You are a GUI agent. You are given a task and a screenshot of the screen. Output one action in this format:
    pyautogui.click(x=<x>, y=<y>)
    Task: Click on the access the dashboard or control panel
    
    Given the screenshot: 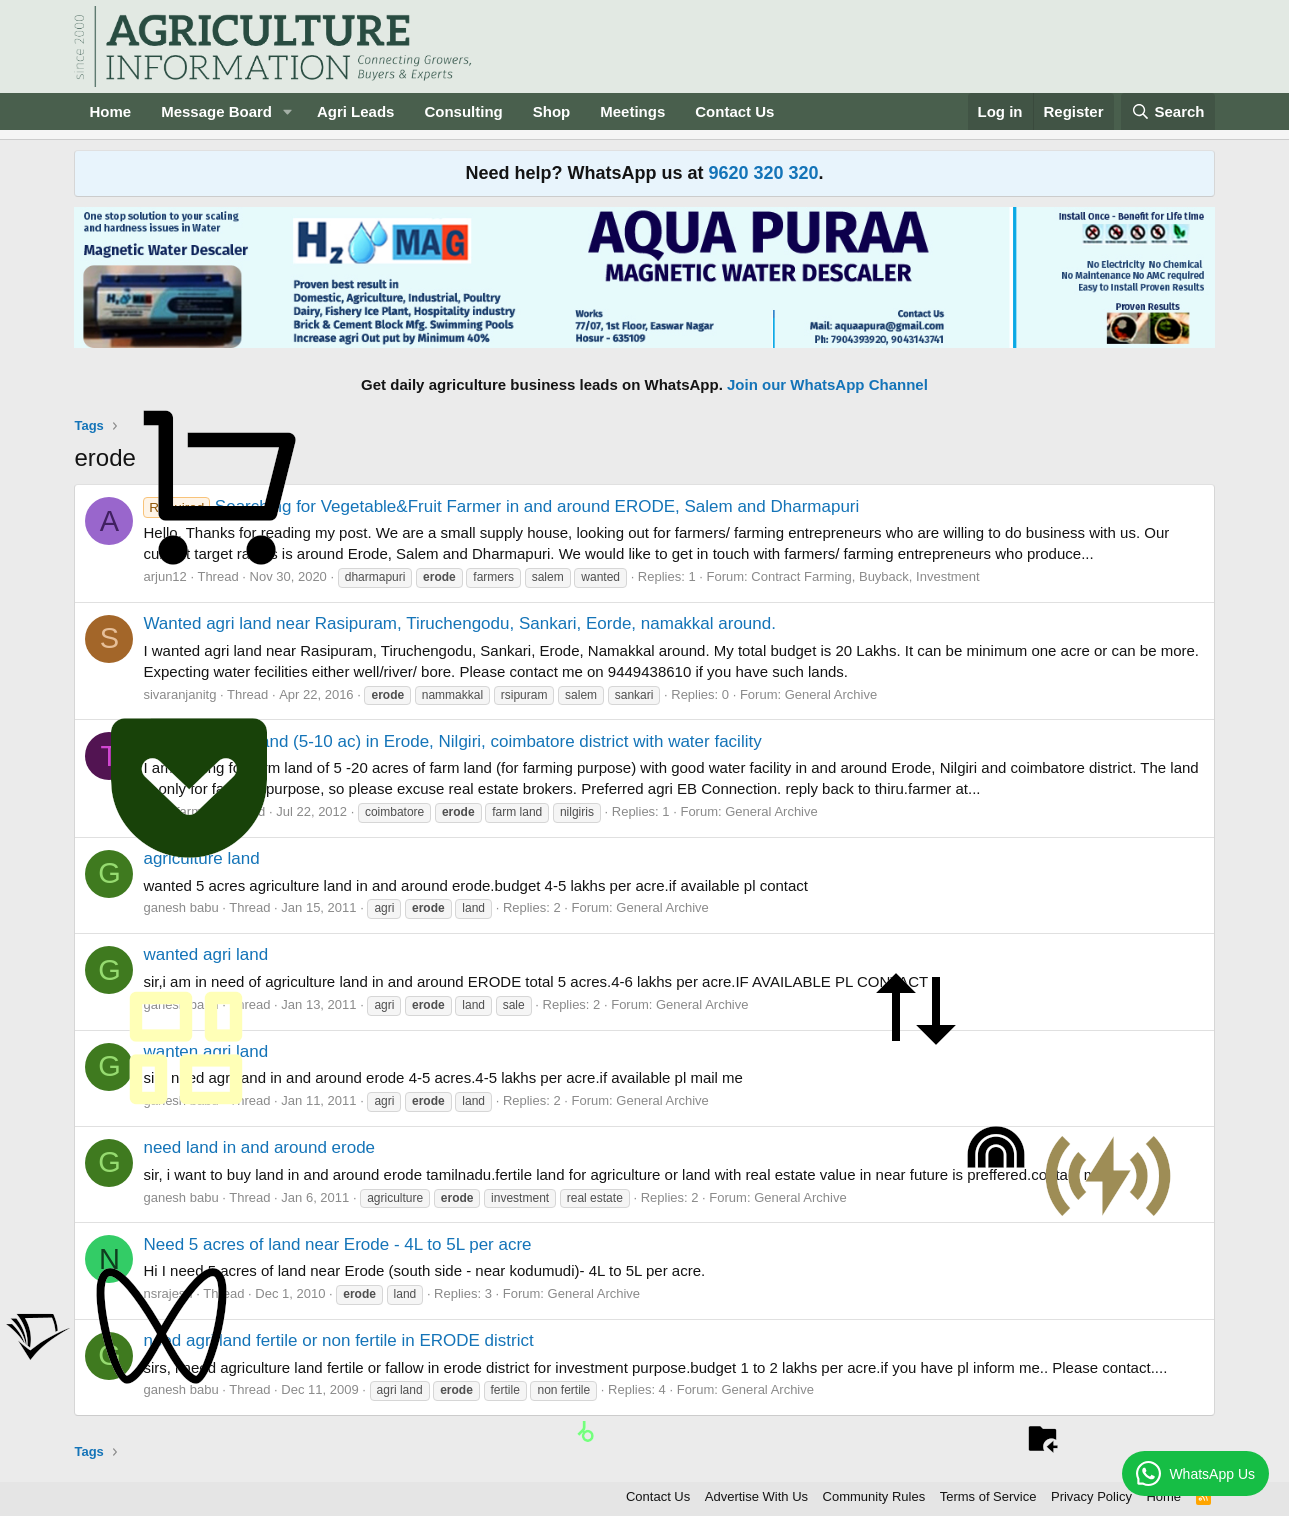 What is the action you would take?
    pyautogui.click(x=186, y=1048)
    